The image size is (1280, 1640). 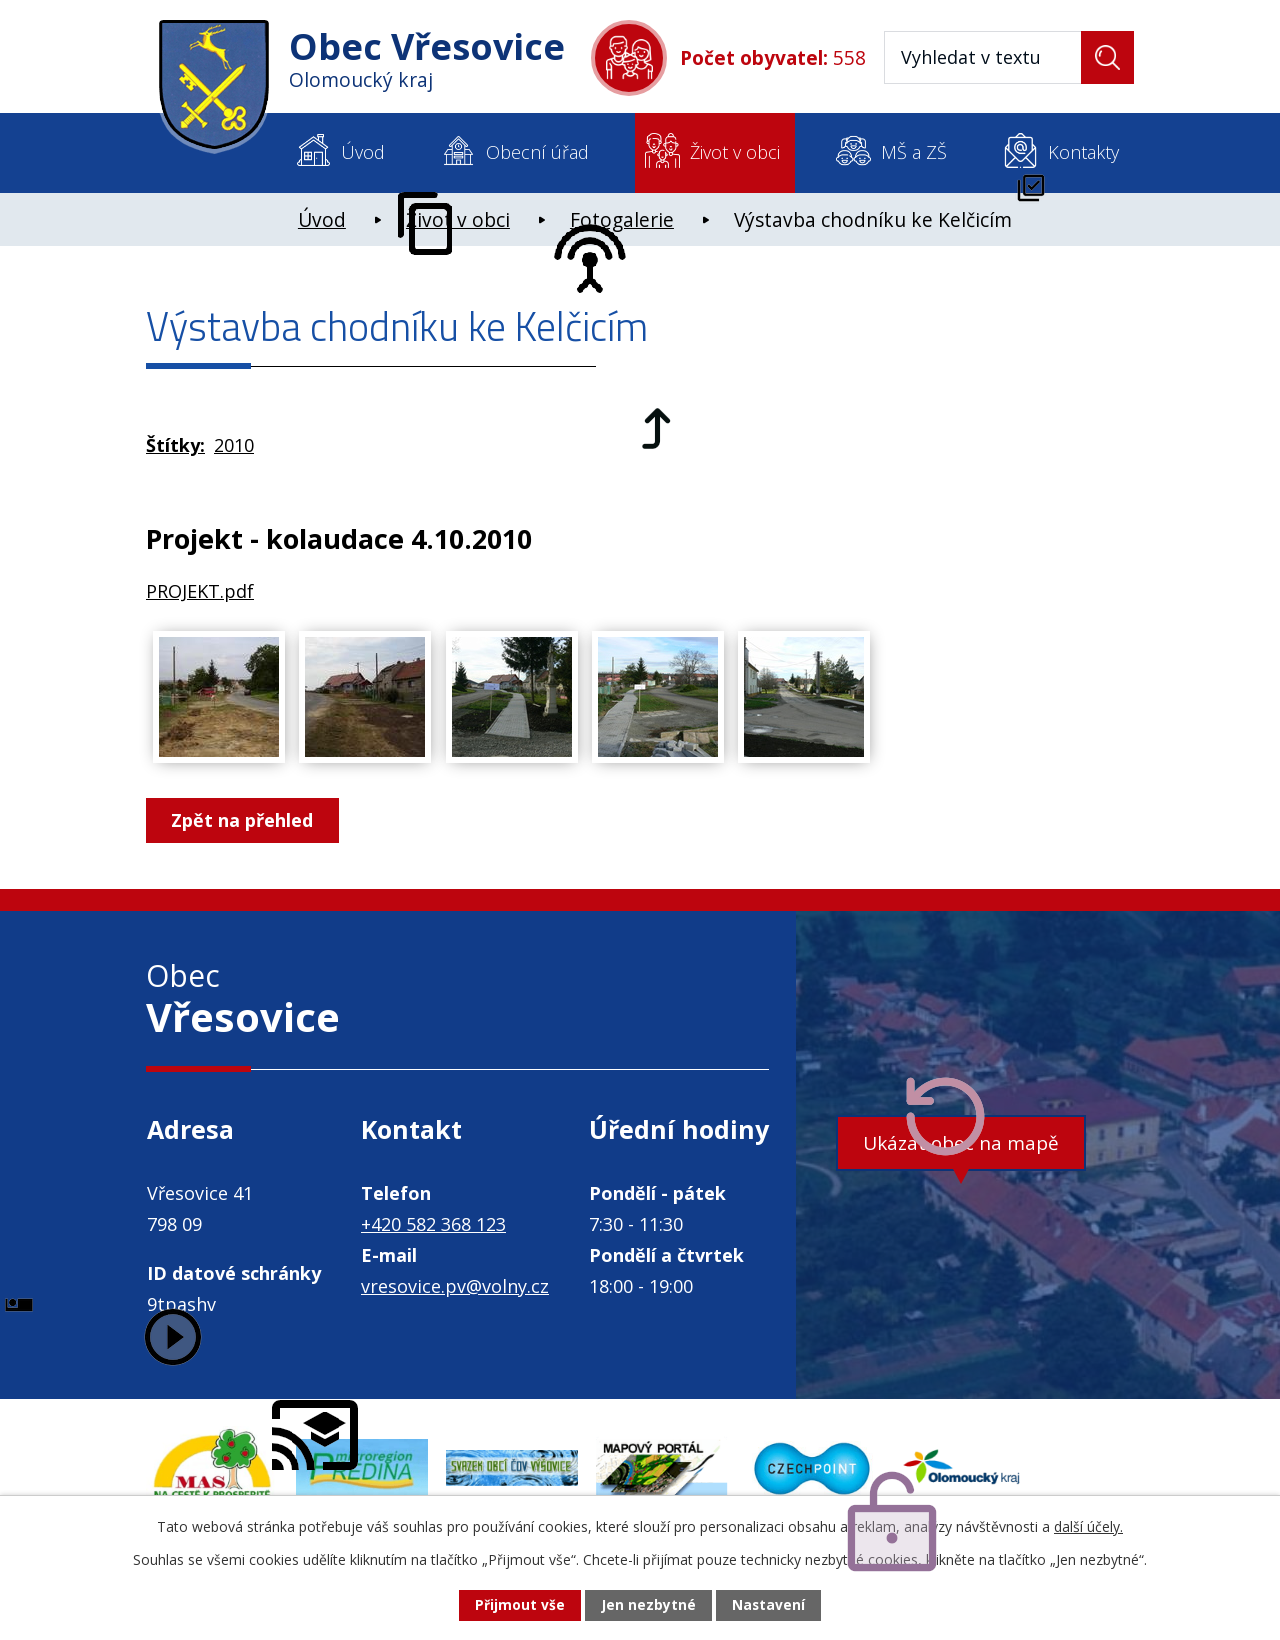 What do you see at coordinates (315, 1435) in the screenshot?
I see `cast or share screen to classroom display` at bounding box center [315, 1435].